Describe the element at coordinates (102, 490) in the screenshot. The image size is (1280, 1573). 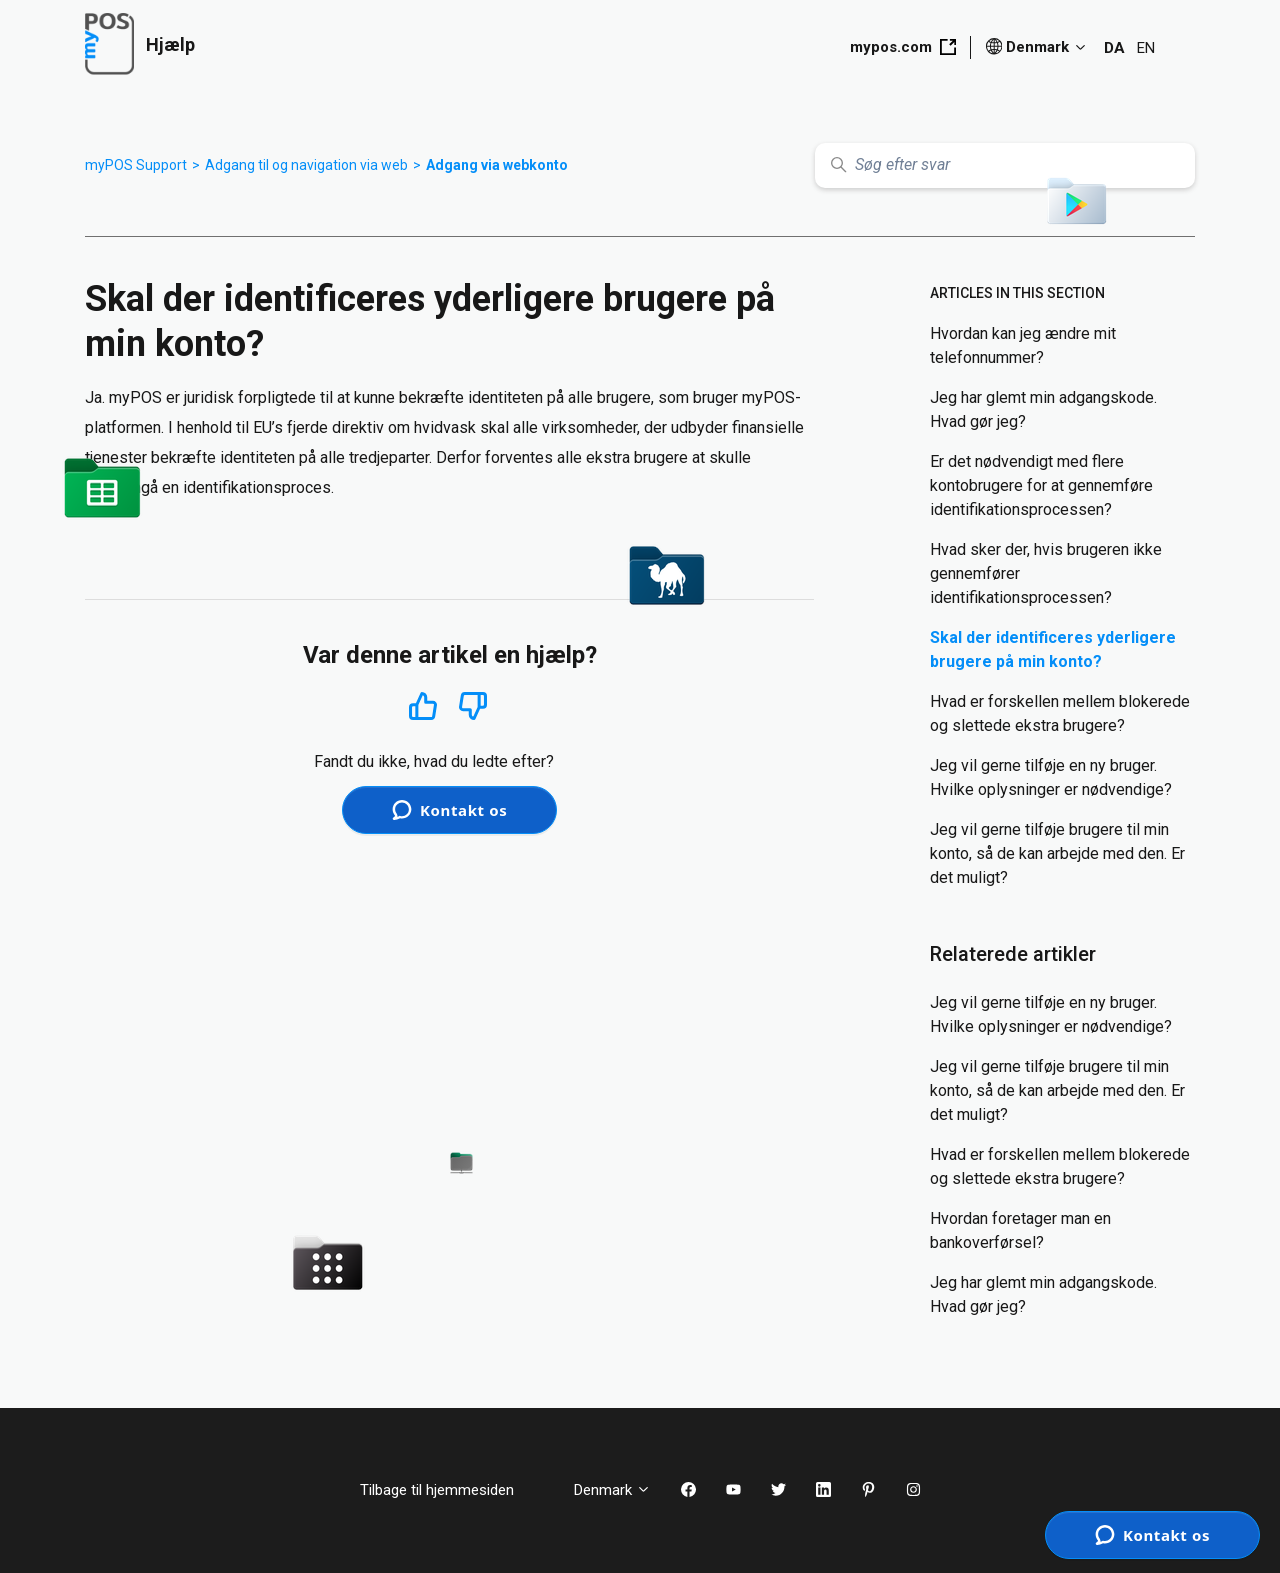
I see `open folder containing Google Sheets files` at that location.